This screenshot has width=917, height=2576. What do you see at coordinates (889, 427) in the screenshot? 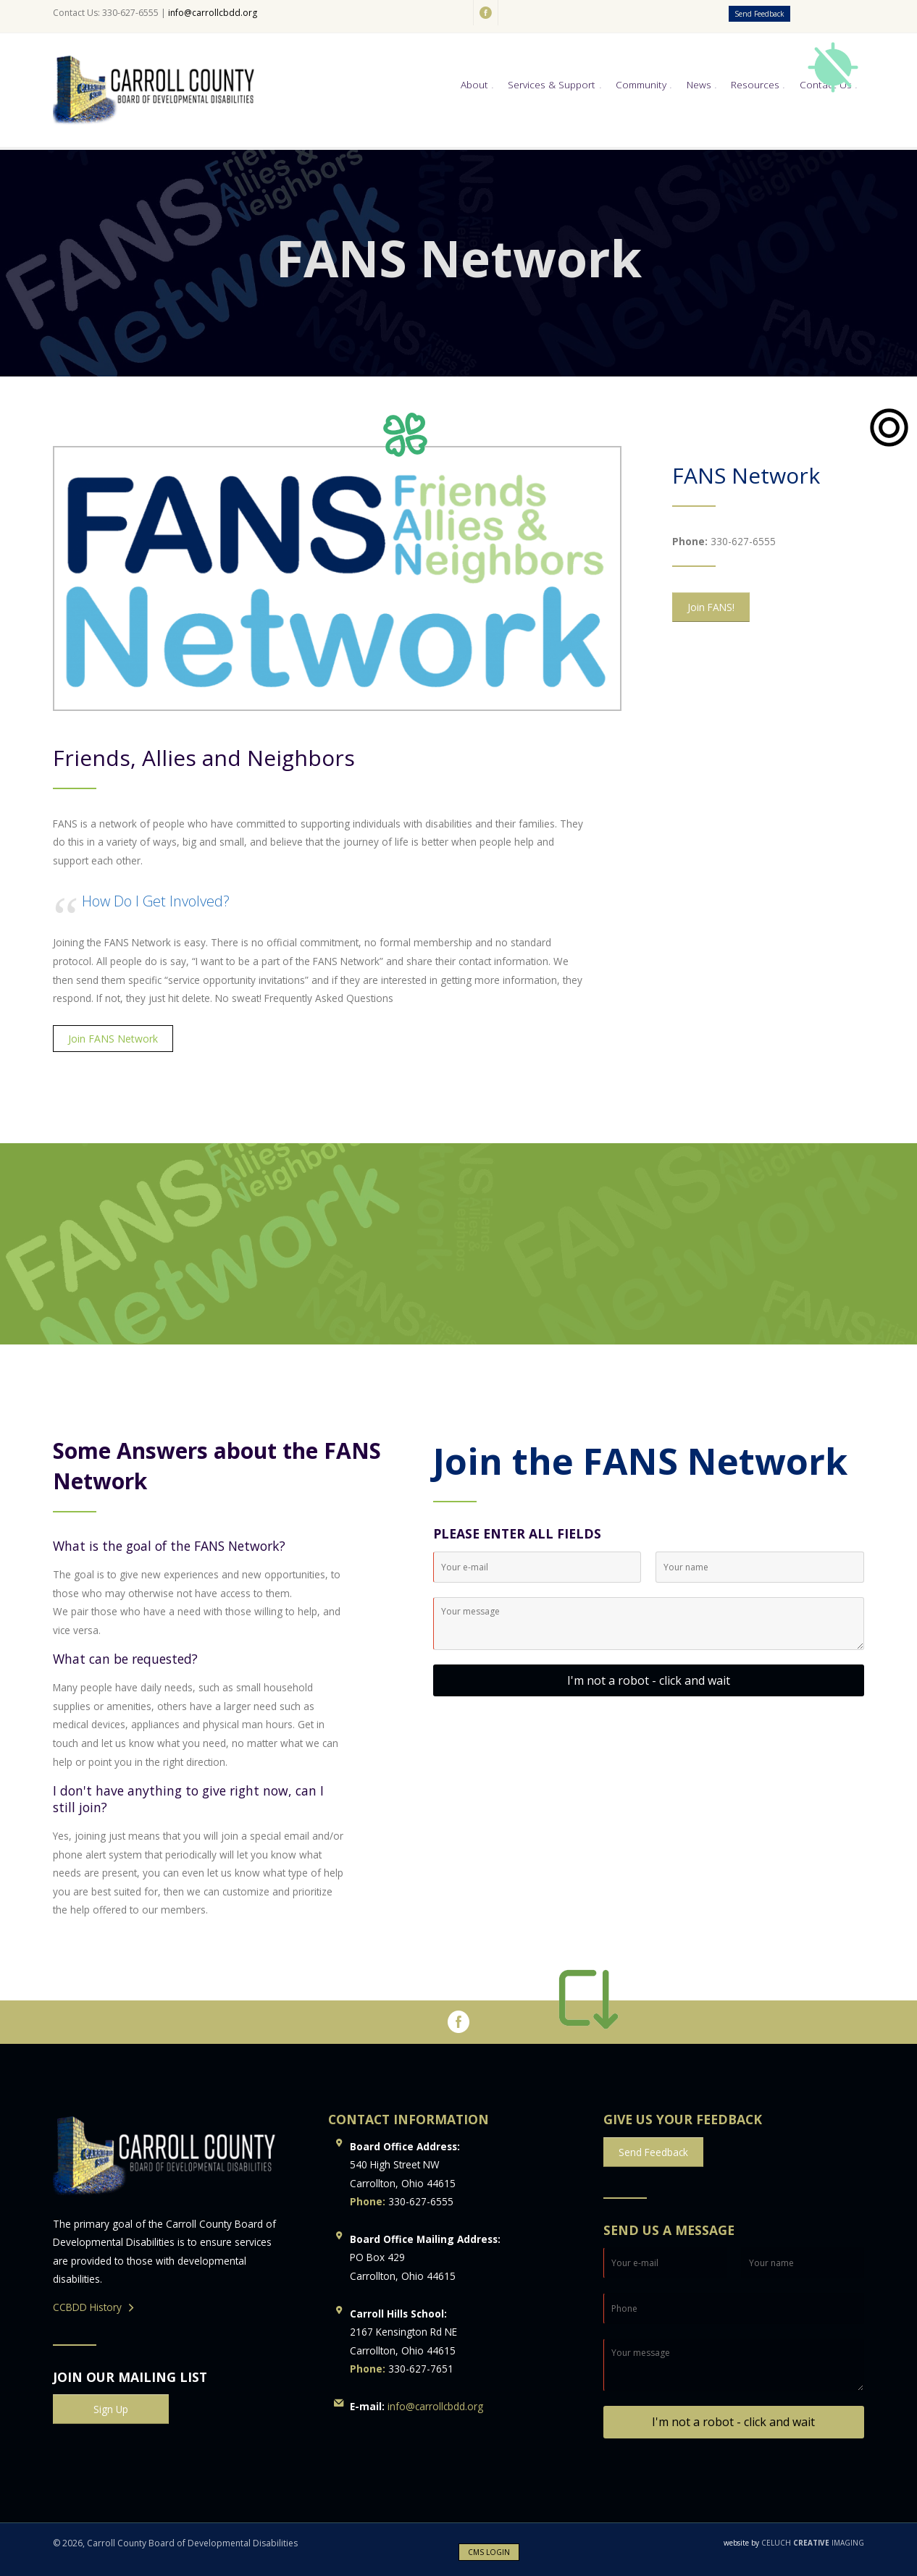
I see `playstation circle button icon` at bounding box center [889, 427].